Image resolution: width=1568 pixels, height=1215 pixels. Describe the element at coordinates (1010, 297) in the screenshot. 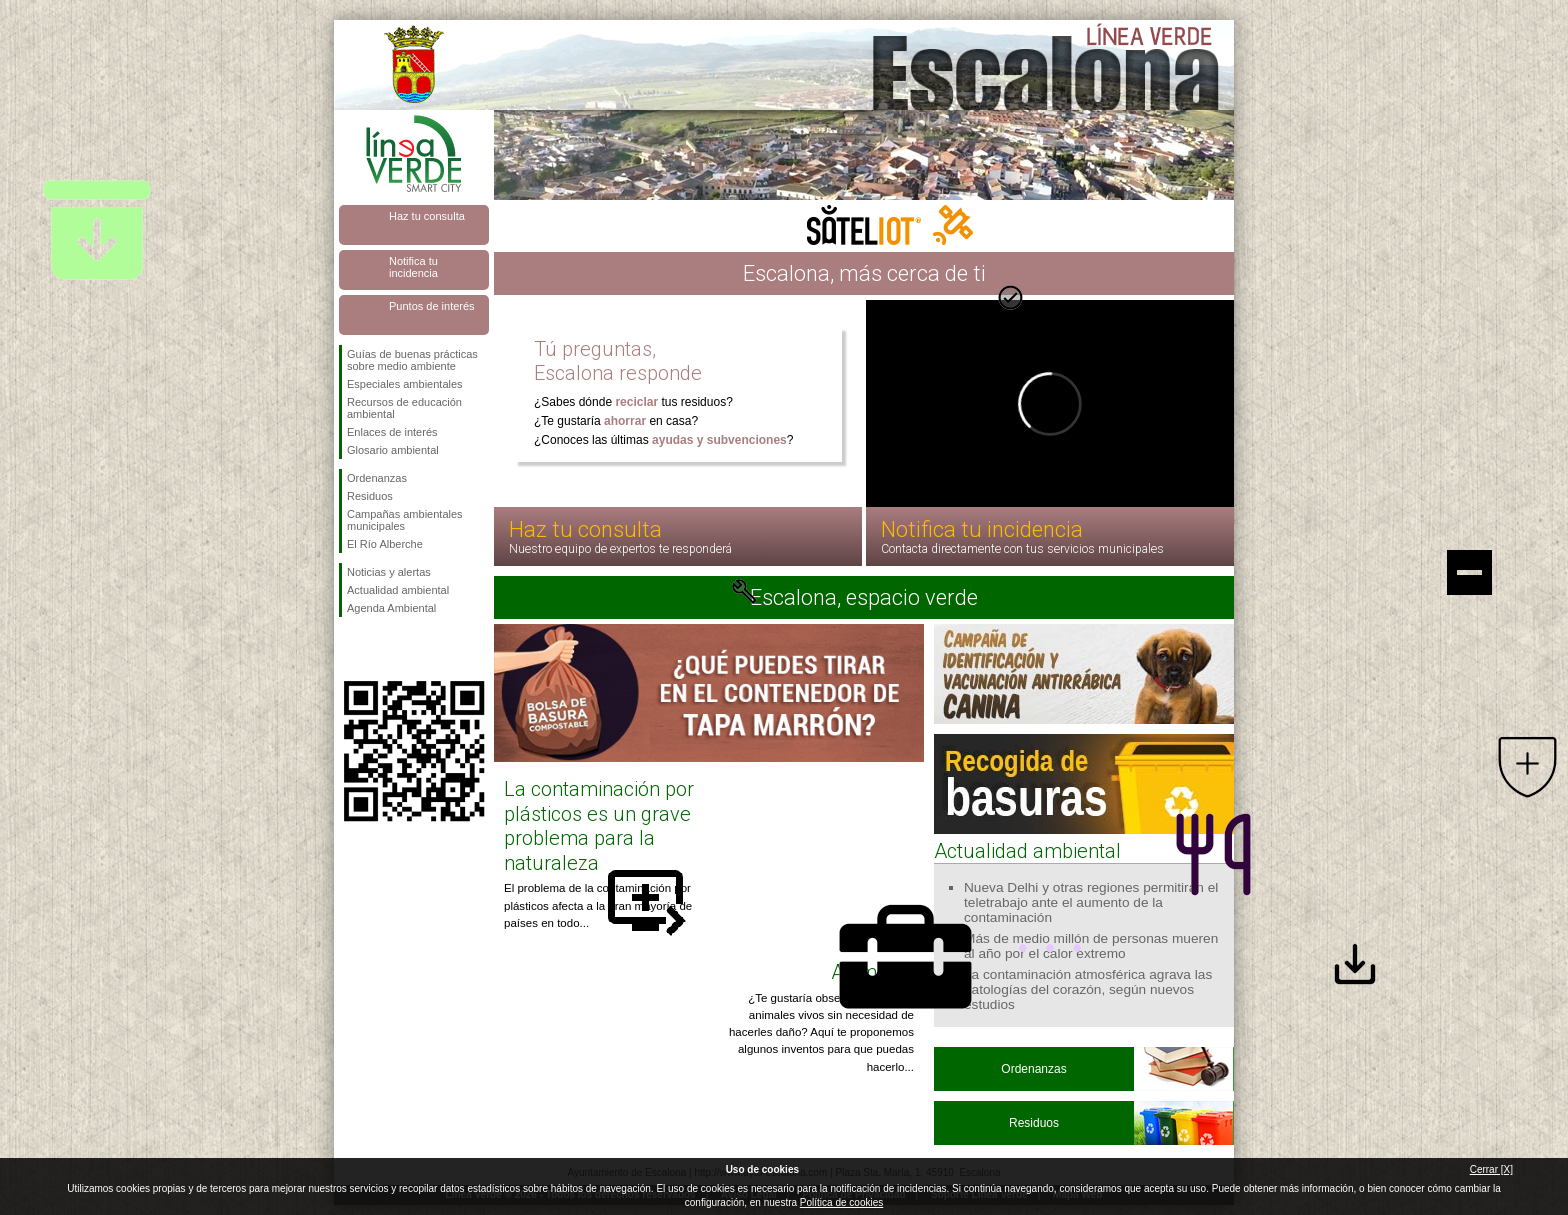

I see `indicates task or action completed successfully` at that location.